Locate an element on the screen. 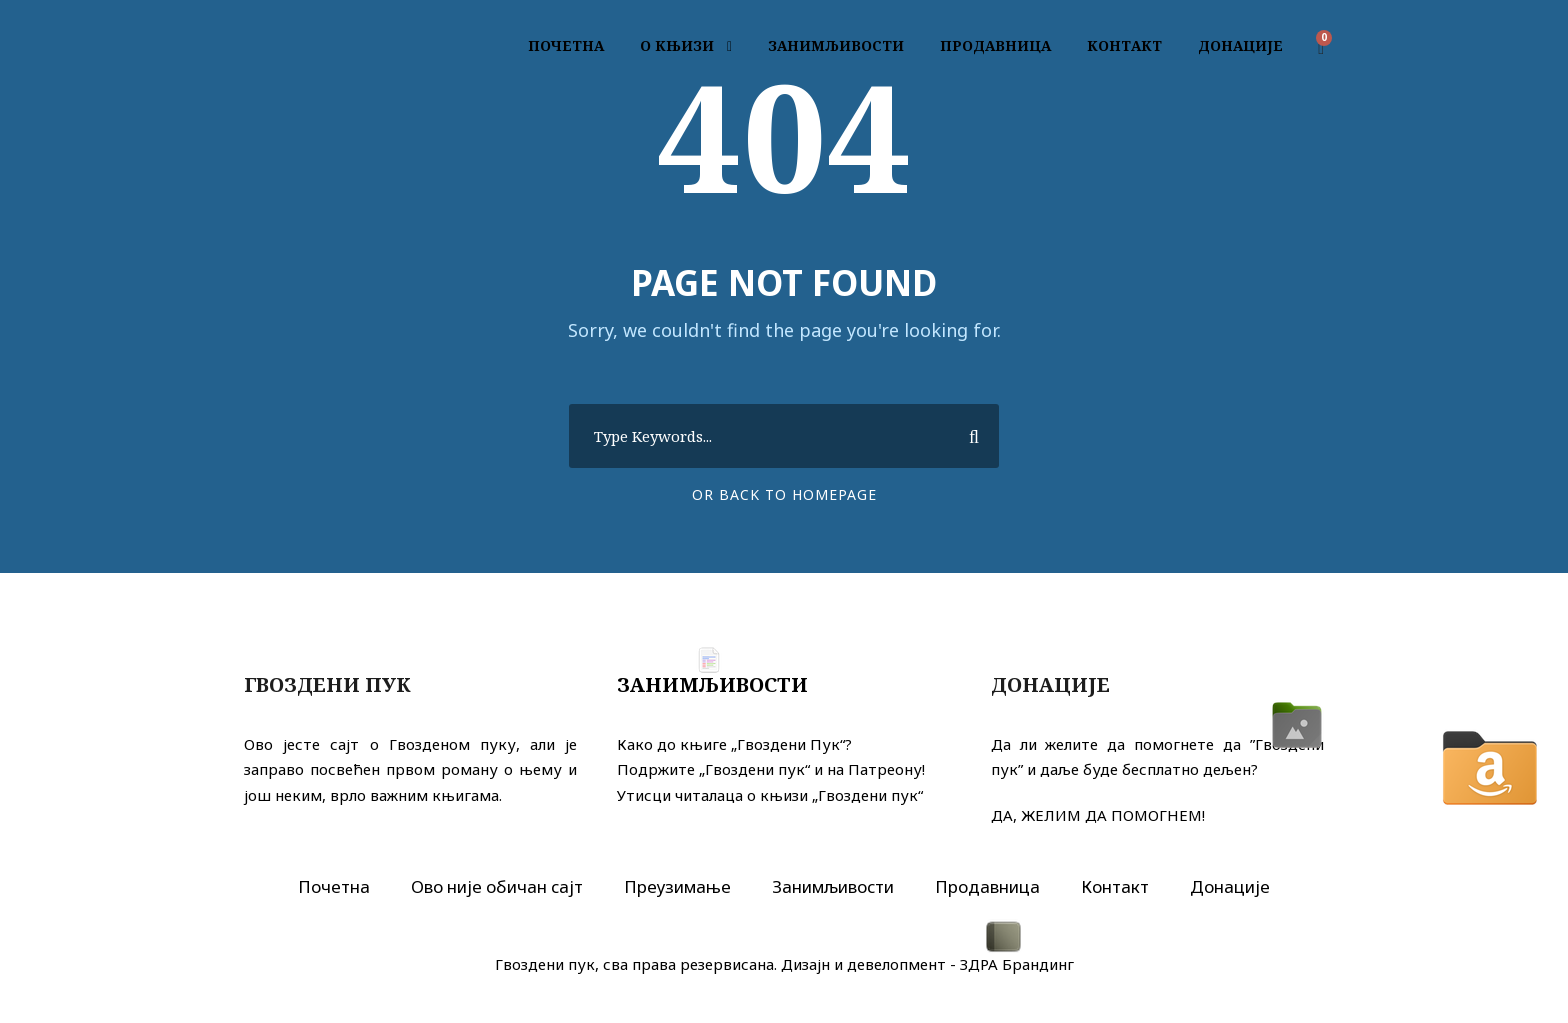 The image size is (1568, 1023). open pictures folder is located at coordinates (1297, 725).